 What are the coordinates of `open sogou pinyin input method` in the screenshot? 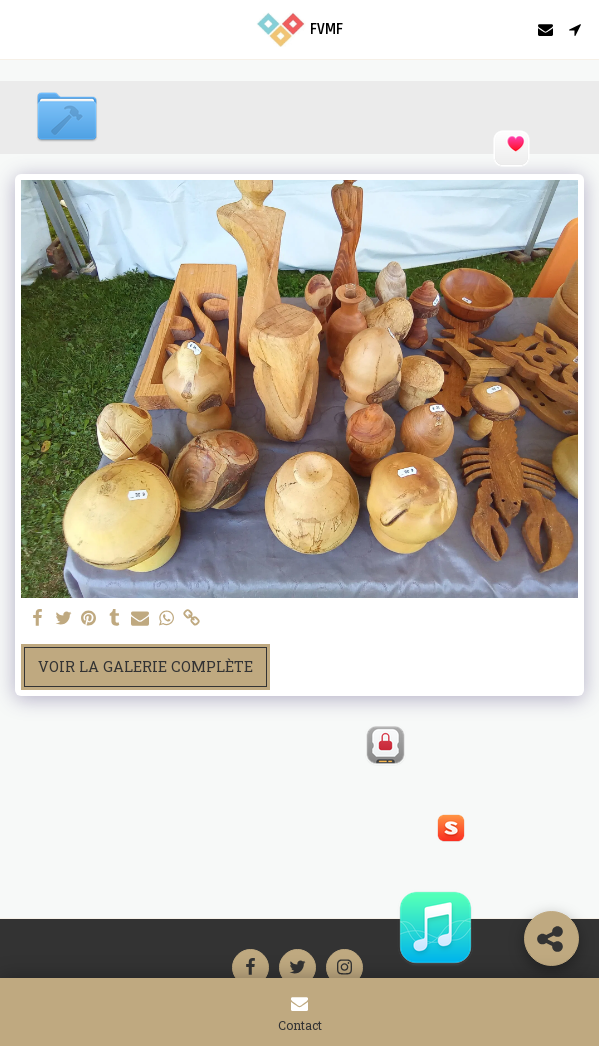 It's located at (451, 828).